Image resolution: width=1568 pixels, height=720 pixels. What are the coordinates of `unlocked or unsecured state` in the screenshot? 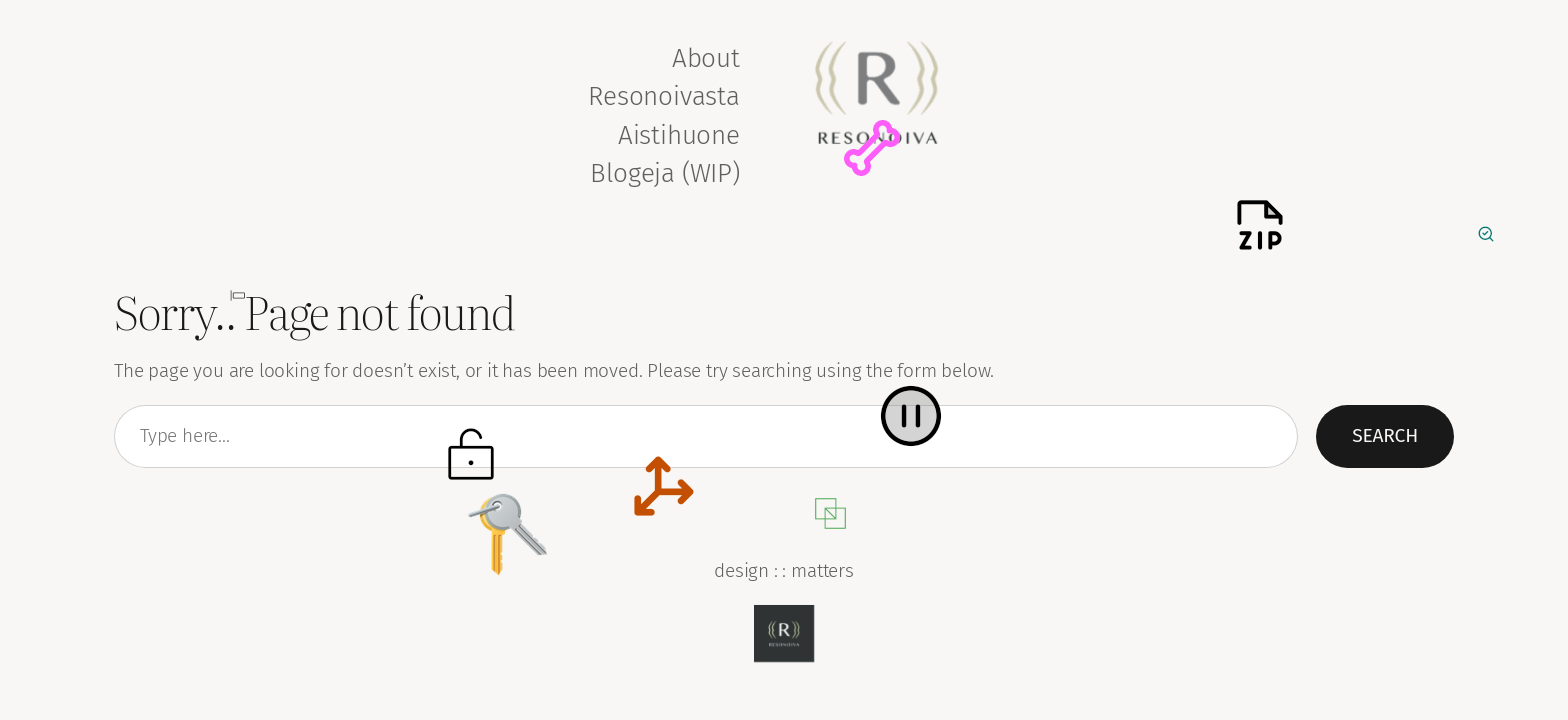 It's located at (471, 457).